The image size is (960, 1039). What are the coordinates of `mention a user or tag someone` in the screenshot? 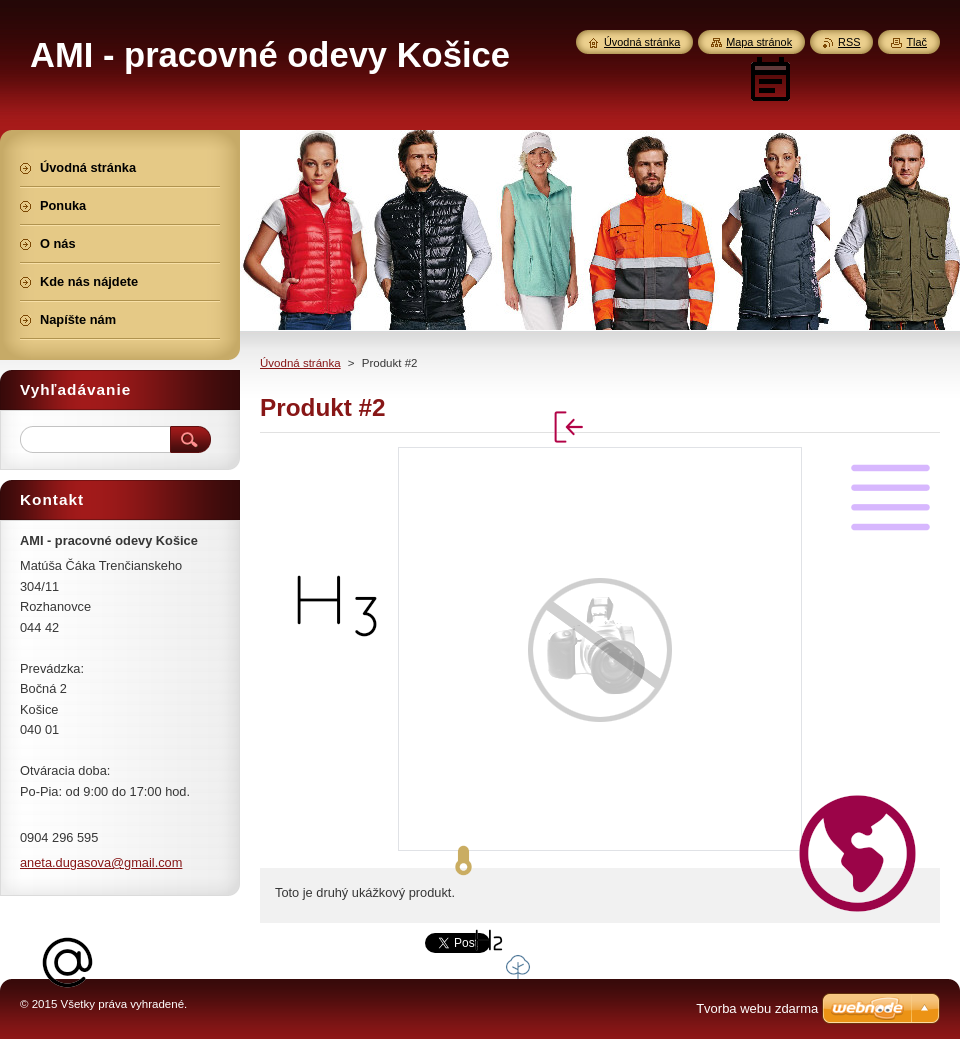 It's located at (67, 962).